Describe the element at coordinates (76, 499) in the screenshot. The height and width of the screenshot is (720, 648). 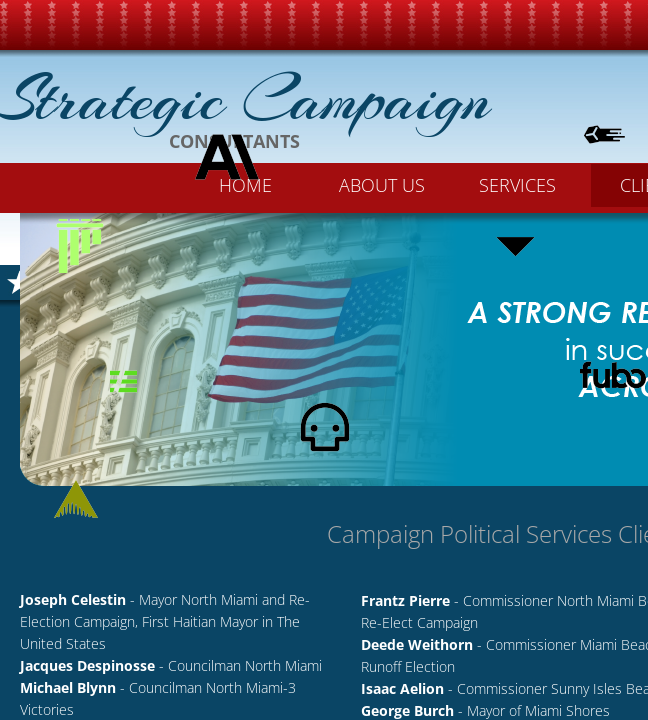
I see `launch ardour digital audio workstation` at that location.